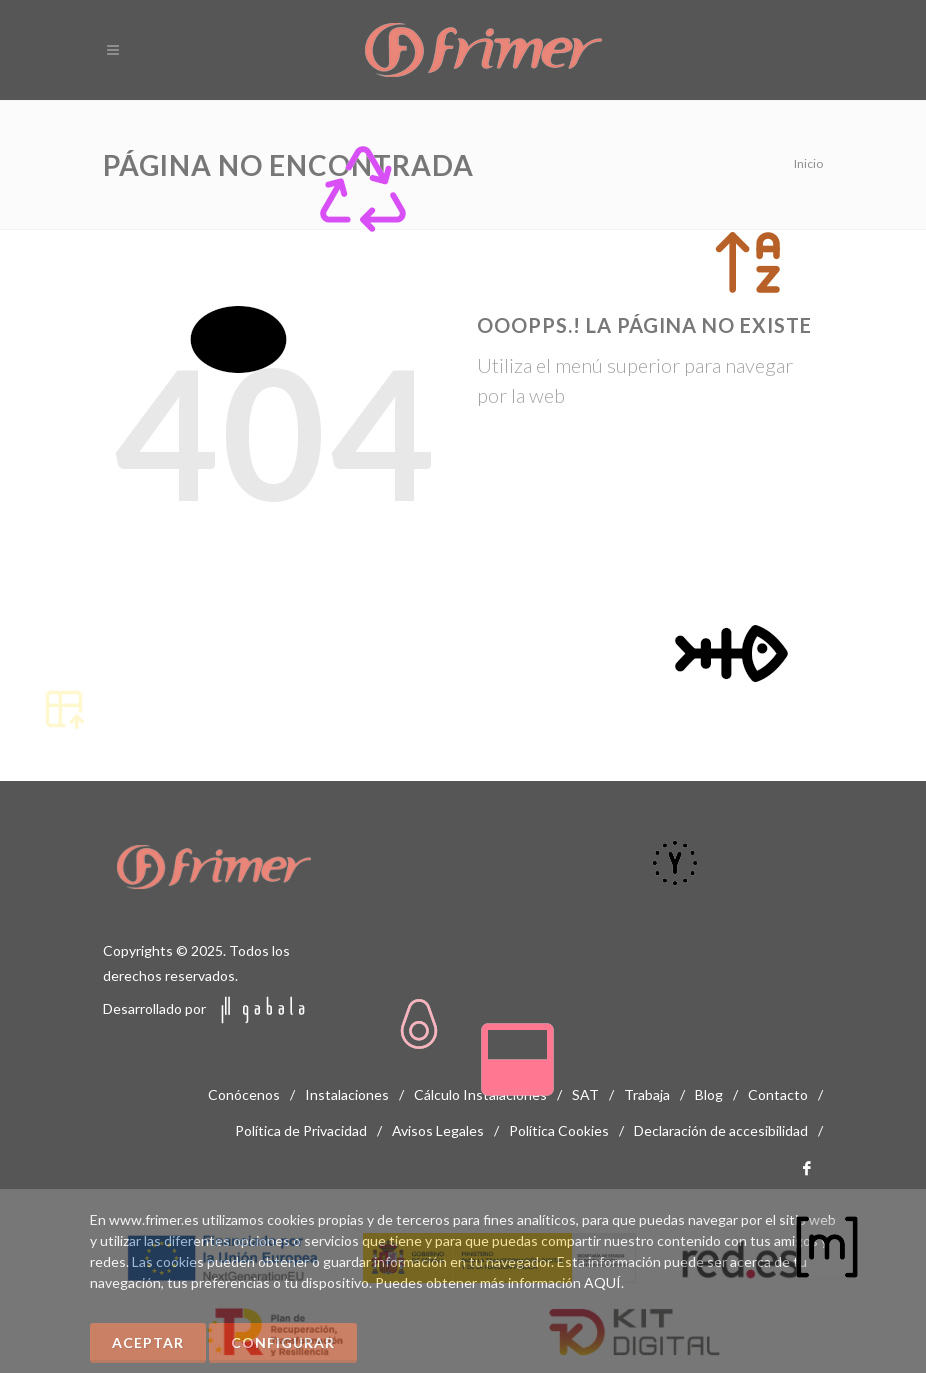  I want to click on indicates empty or consumed content, so click(731, 653).